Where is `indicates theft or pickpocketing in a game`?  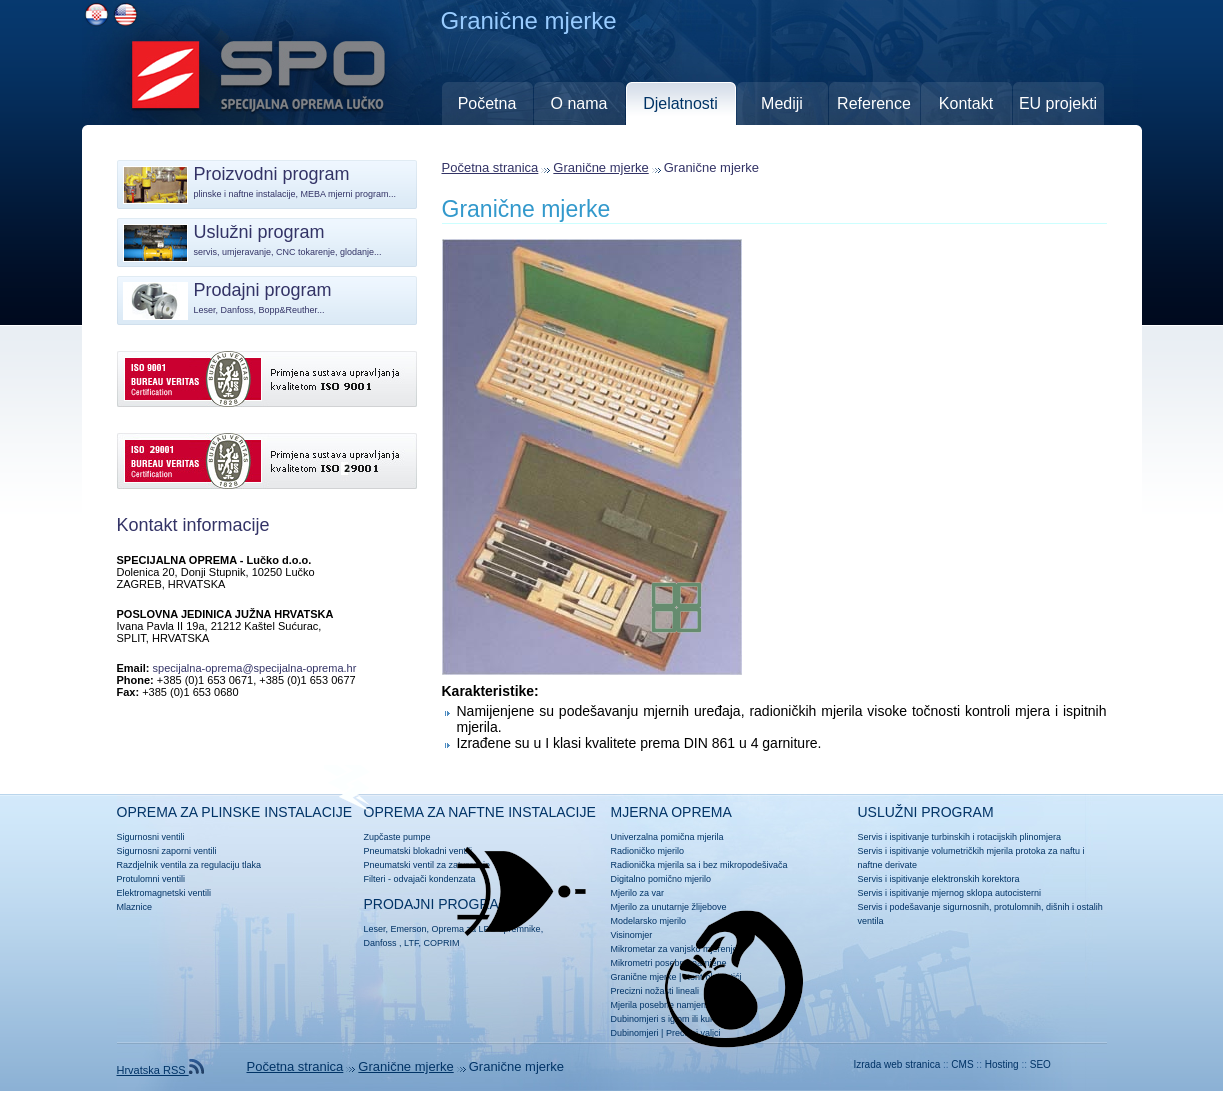 indicates theft or pickpocketing in a game is located at coordinates (734, 979).